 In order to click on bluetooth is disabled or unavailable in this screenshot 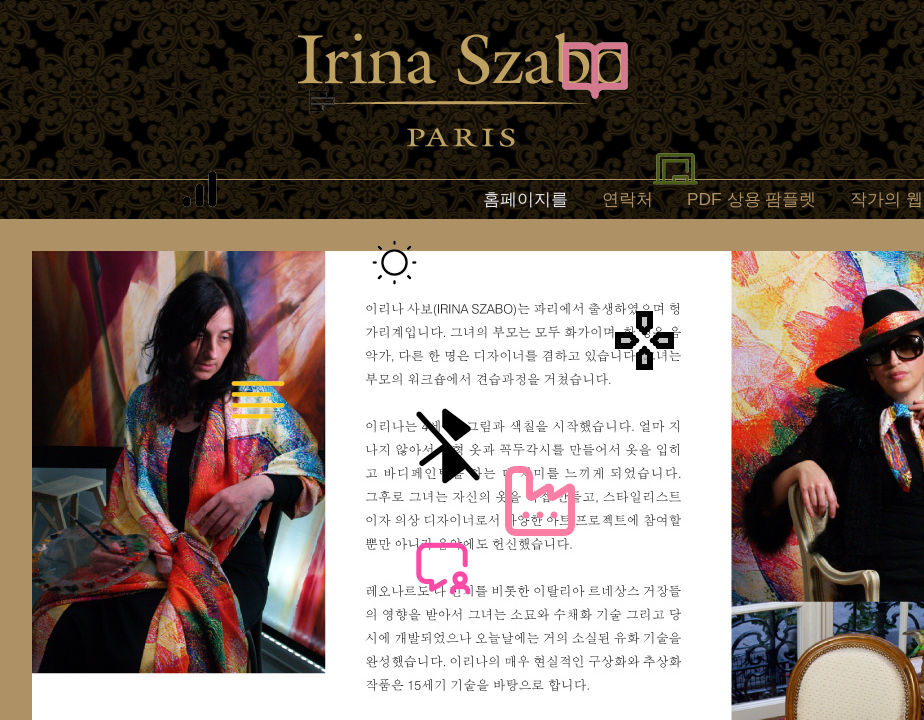, I will do `click(445, 446)`.